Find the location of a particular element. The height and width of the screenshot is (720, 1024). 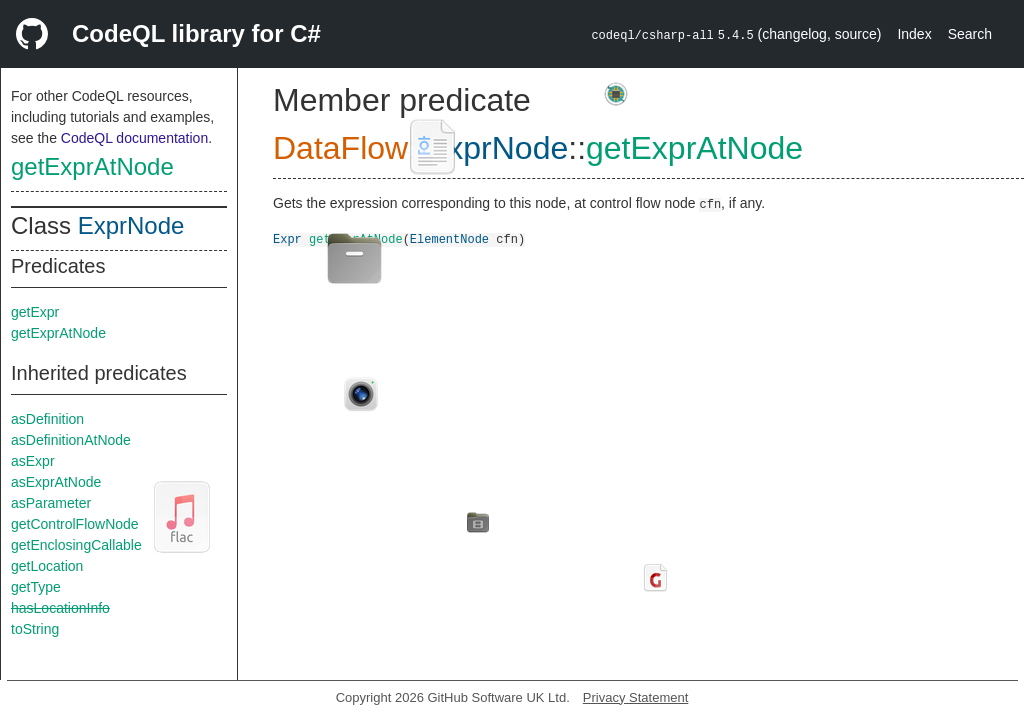

access webcam settings is located at coordinates (361, 394).